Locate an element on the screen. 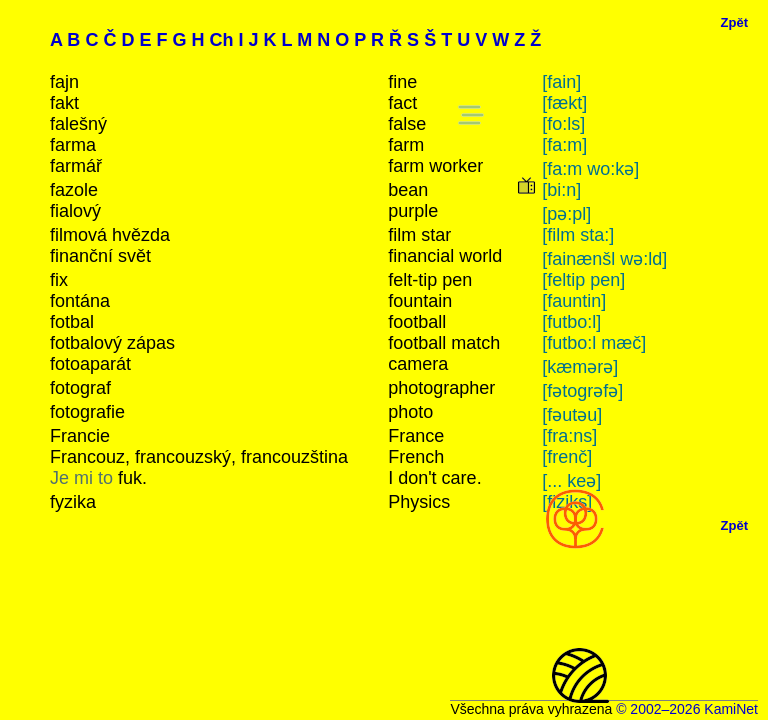  open navigation menu is located at coordinates (471, 115).